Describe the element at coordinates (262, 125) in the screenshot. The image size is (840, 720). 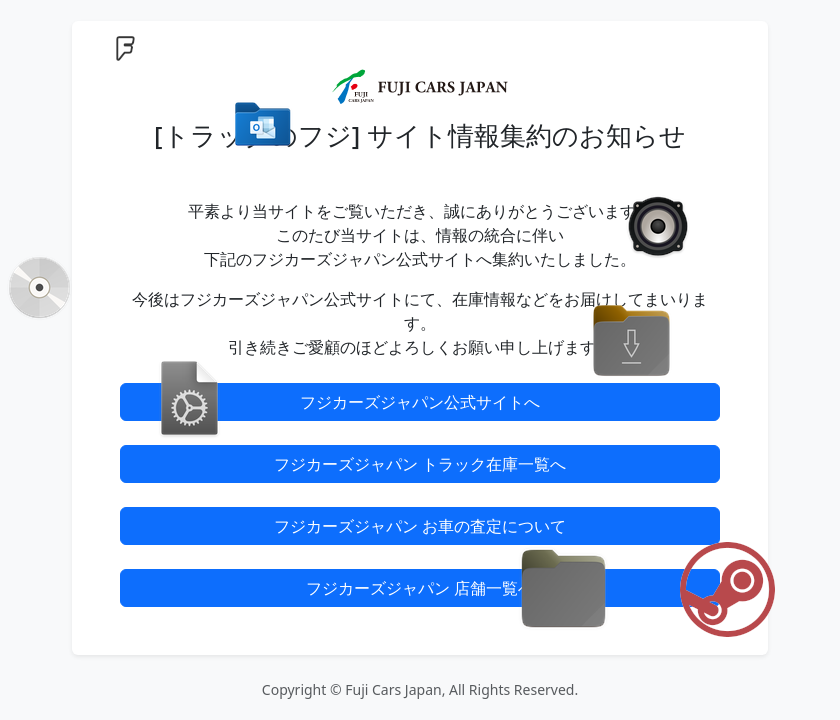
I see `open folder containing microsoft outlook files` at that location.